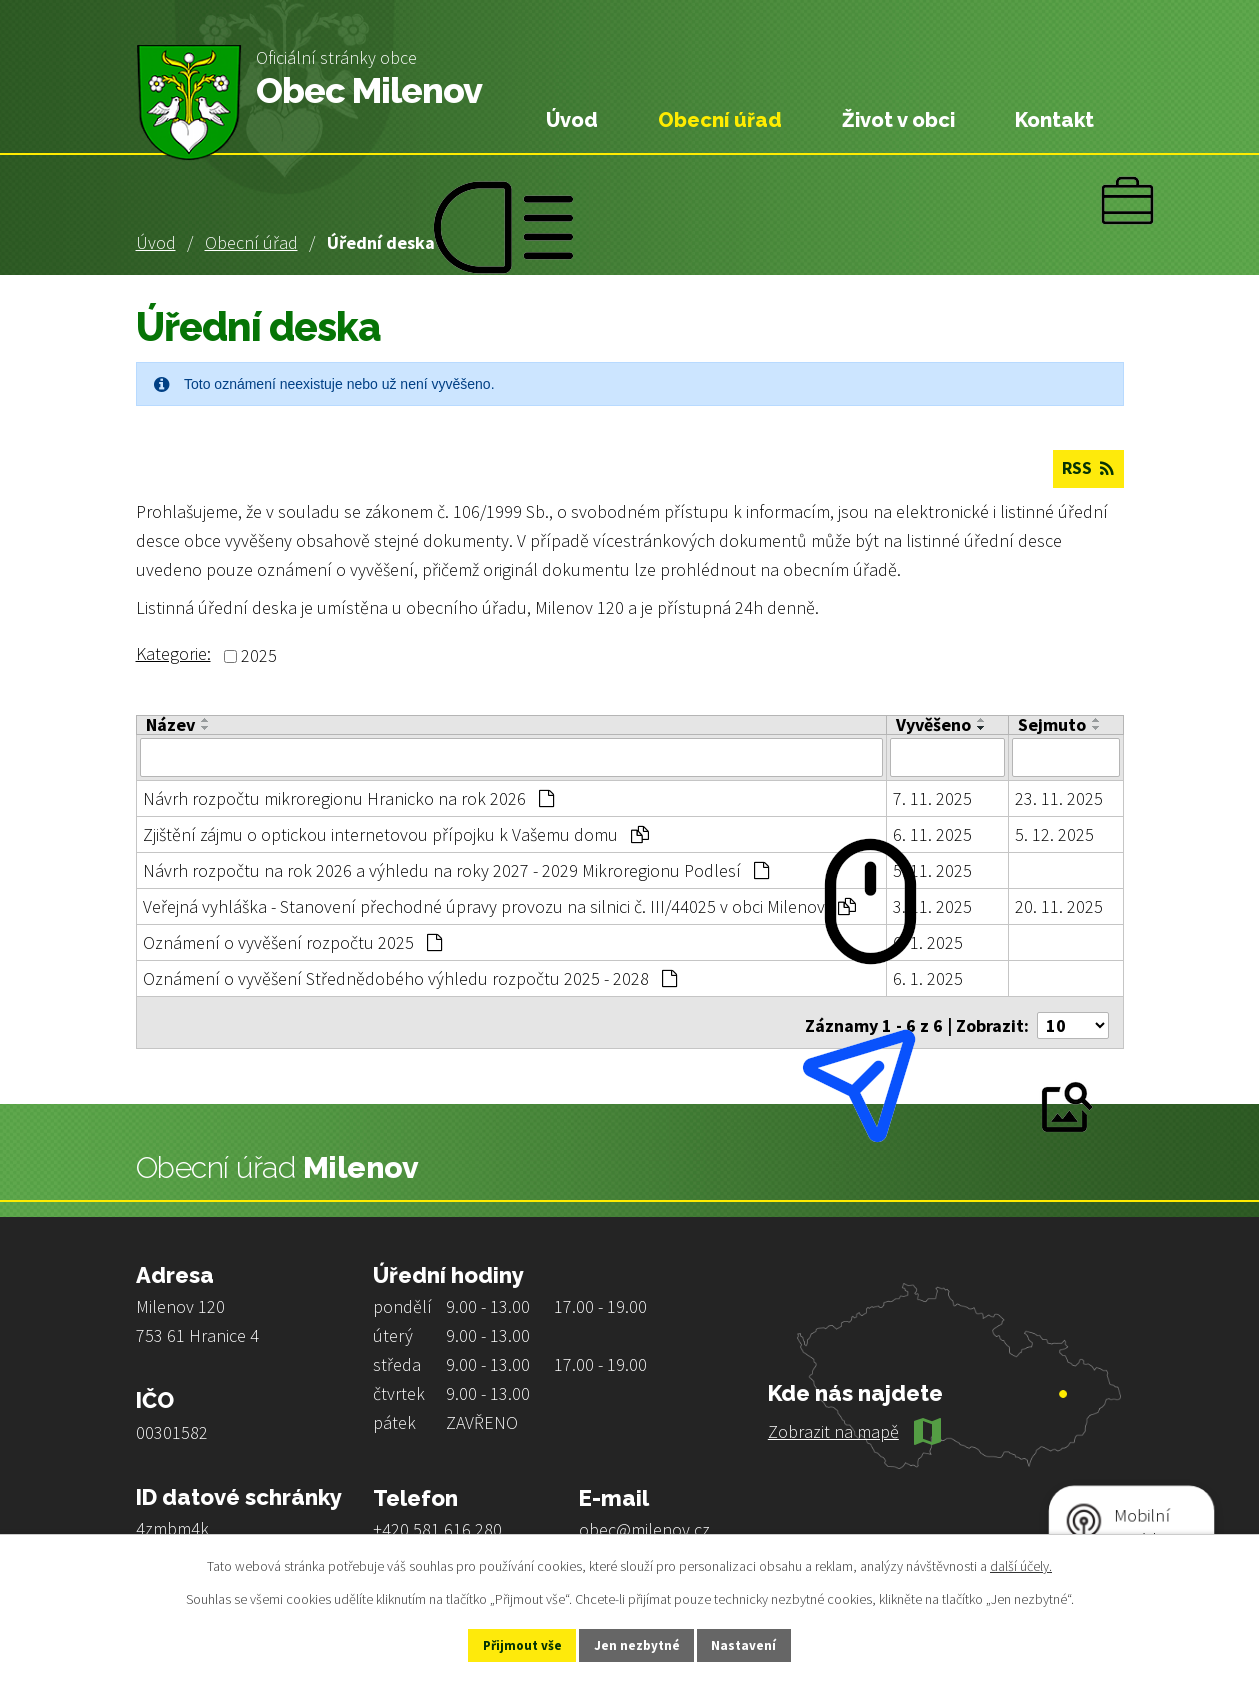 This screenshot has height=1681, width=1259. What do you see at coordinates (1067, 1107) in the screenshot?
I see `search using an image or photo` at bounding box center [1067, 1107].